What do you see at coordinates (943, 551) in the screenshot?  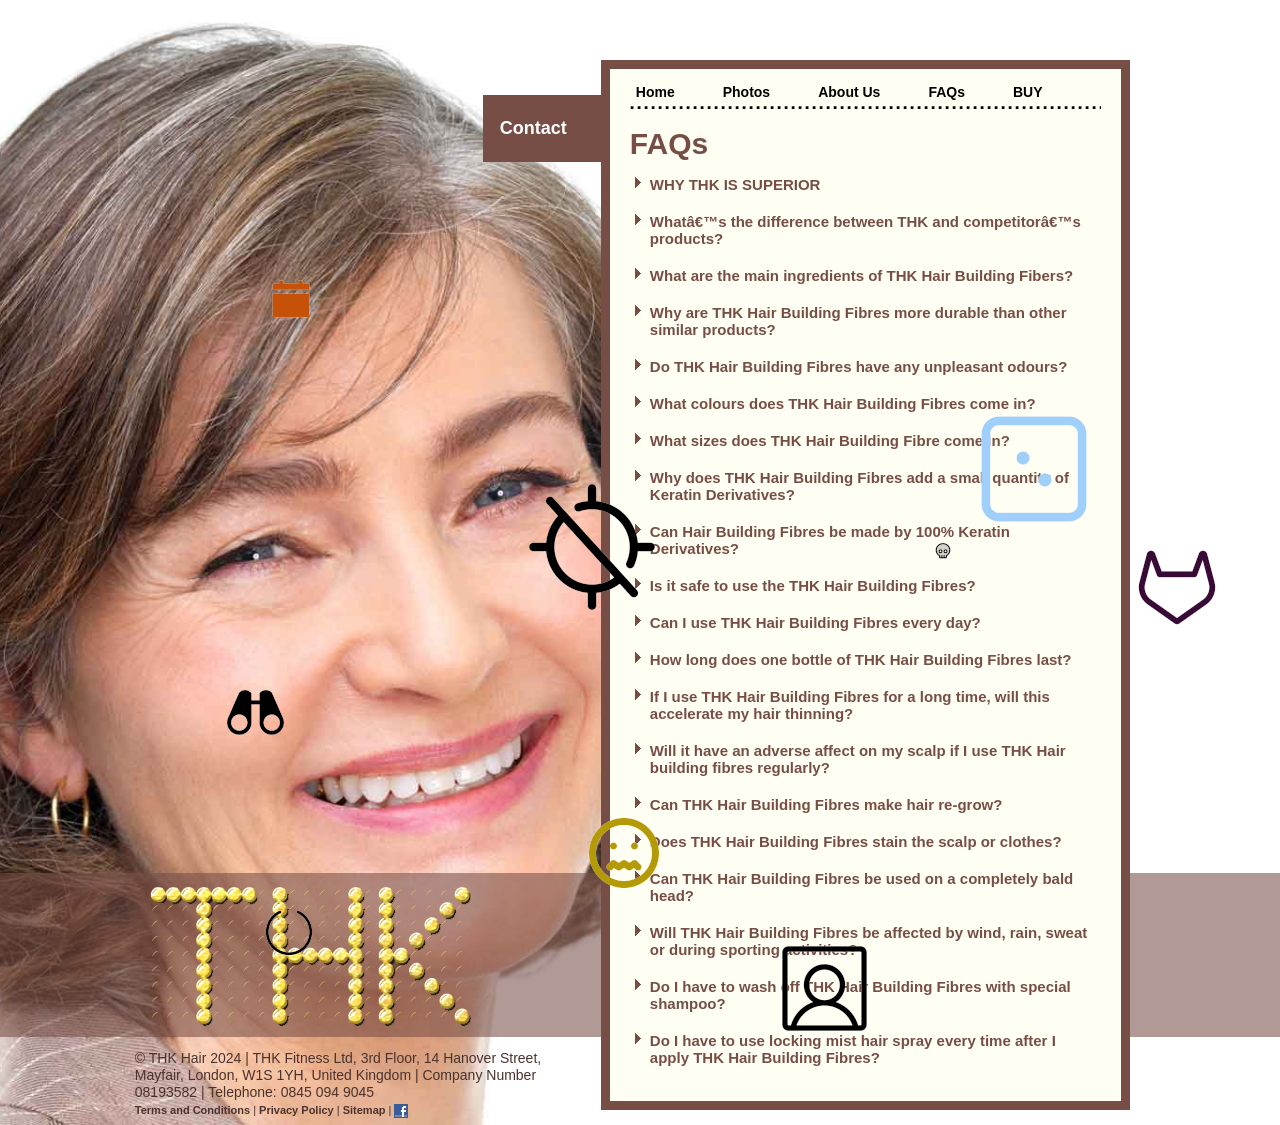 I see `indicates danger or fatal error` at bounding box center [943, 551].